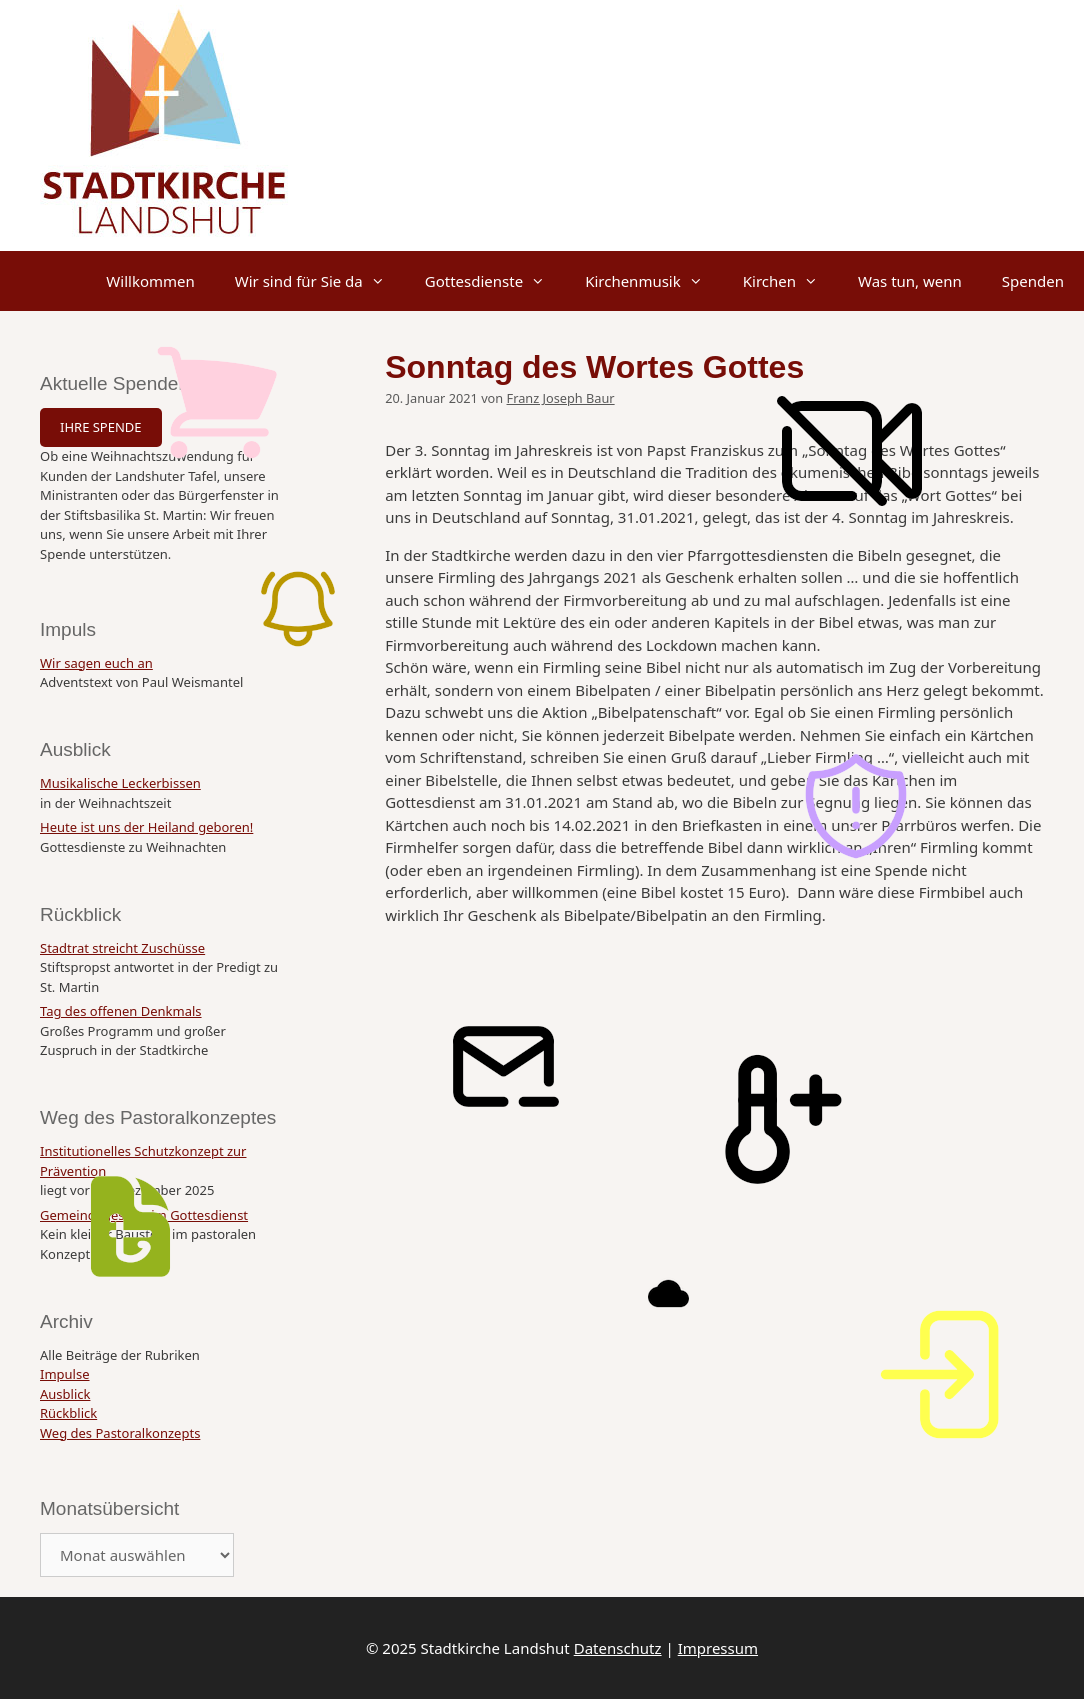 This screenshot has width=1084, height=1699. Describe the element at coordinates (668, 1293) in the screenshot. I see `indicates cloudy weather conditions` at that location.